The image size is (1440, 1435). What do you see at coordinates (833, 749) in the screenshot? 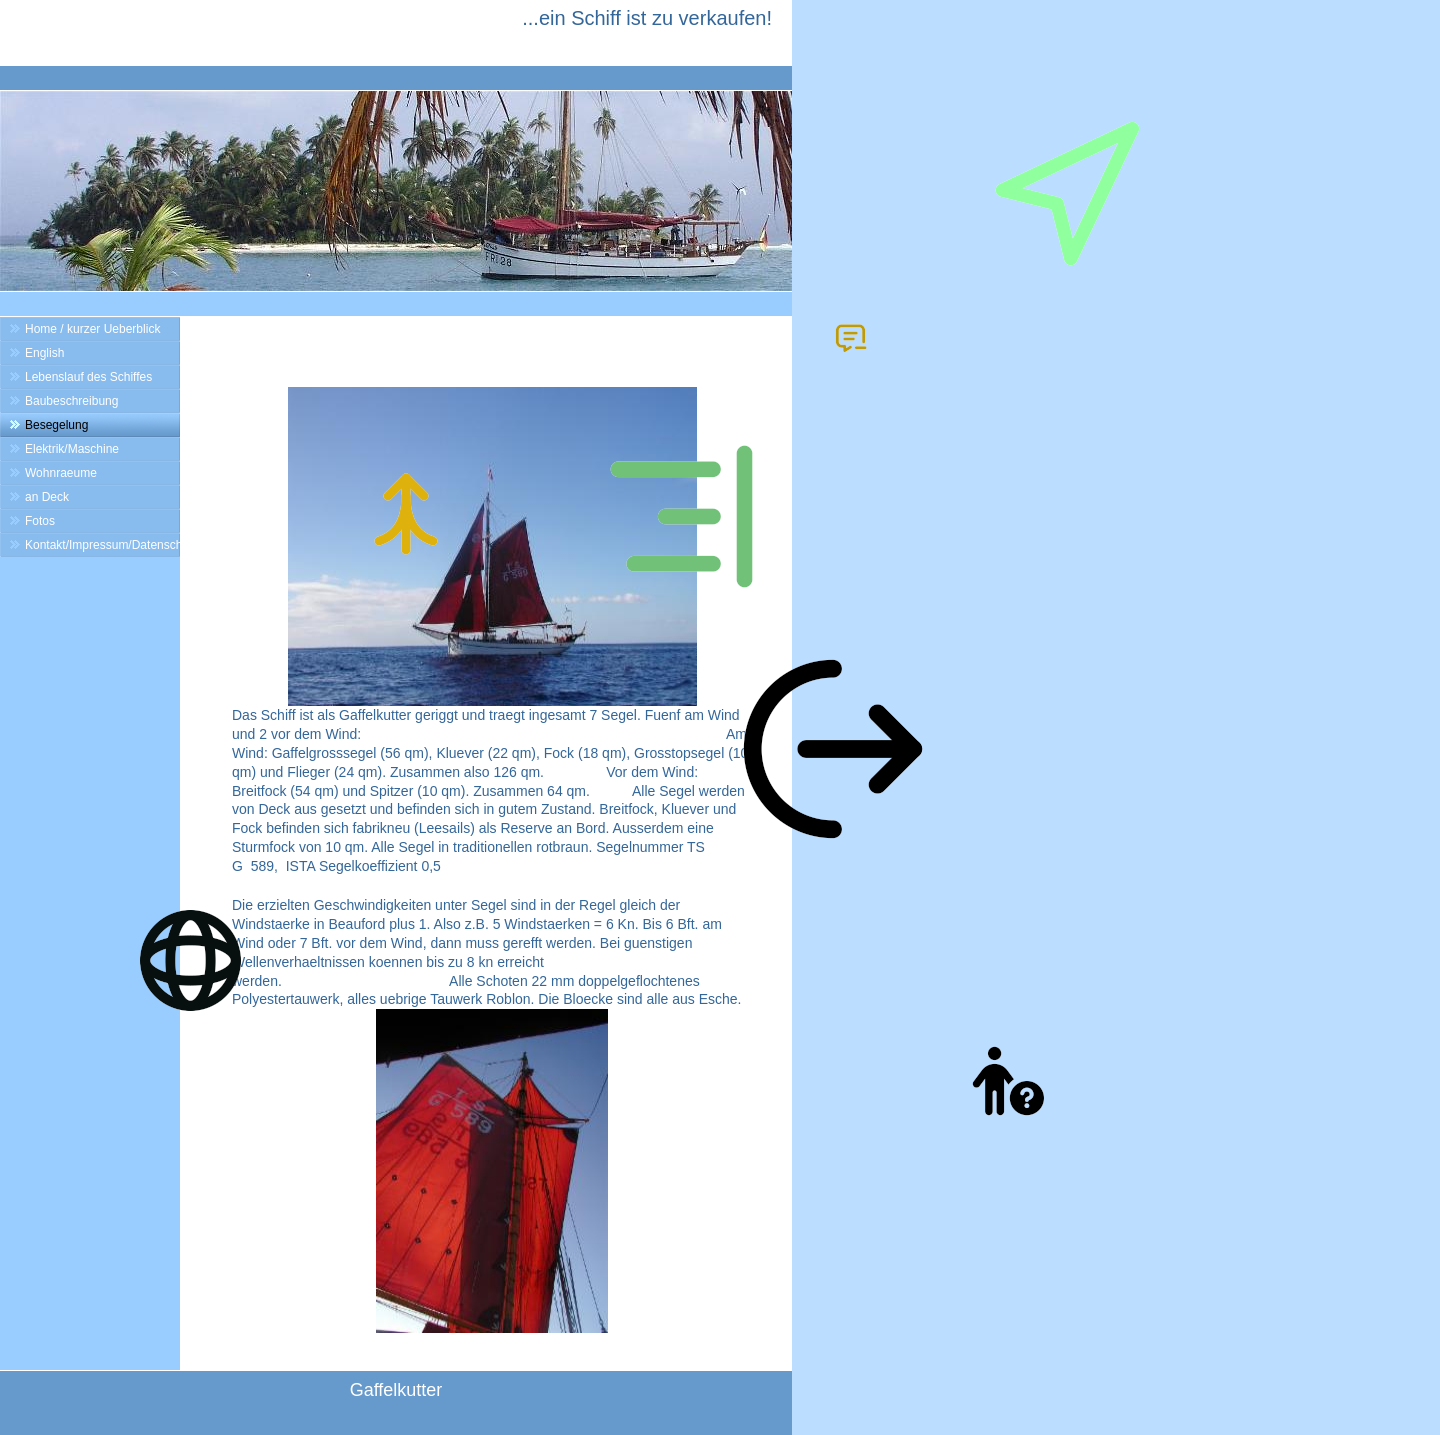
I see `exit or log out of current session` at bounding box center [833, 749].